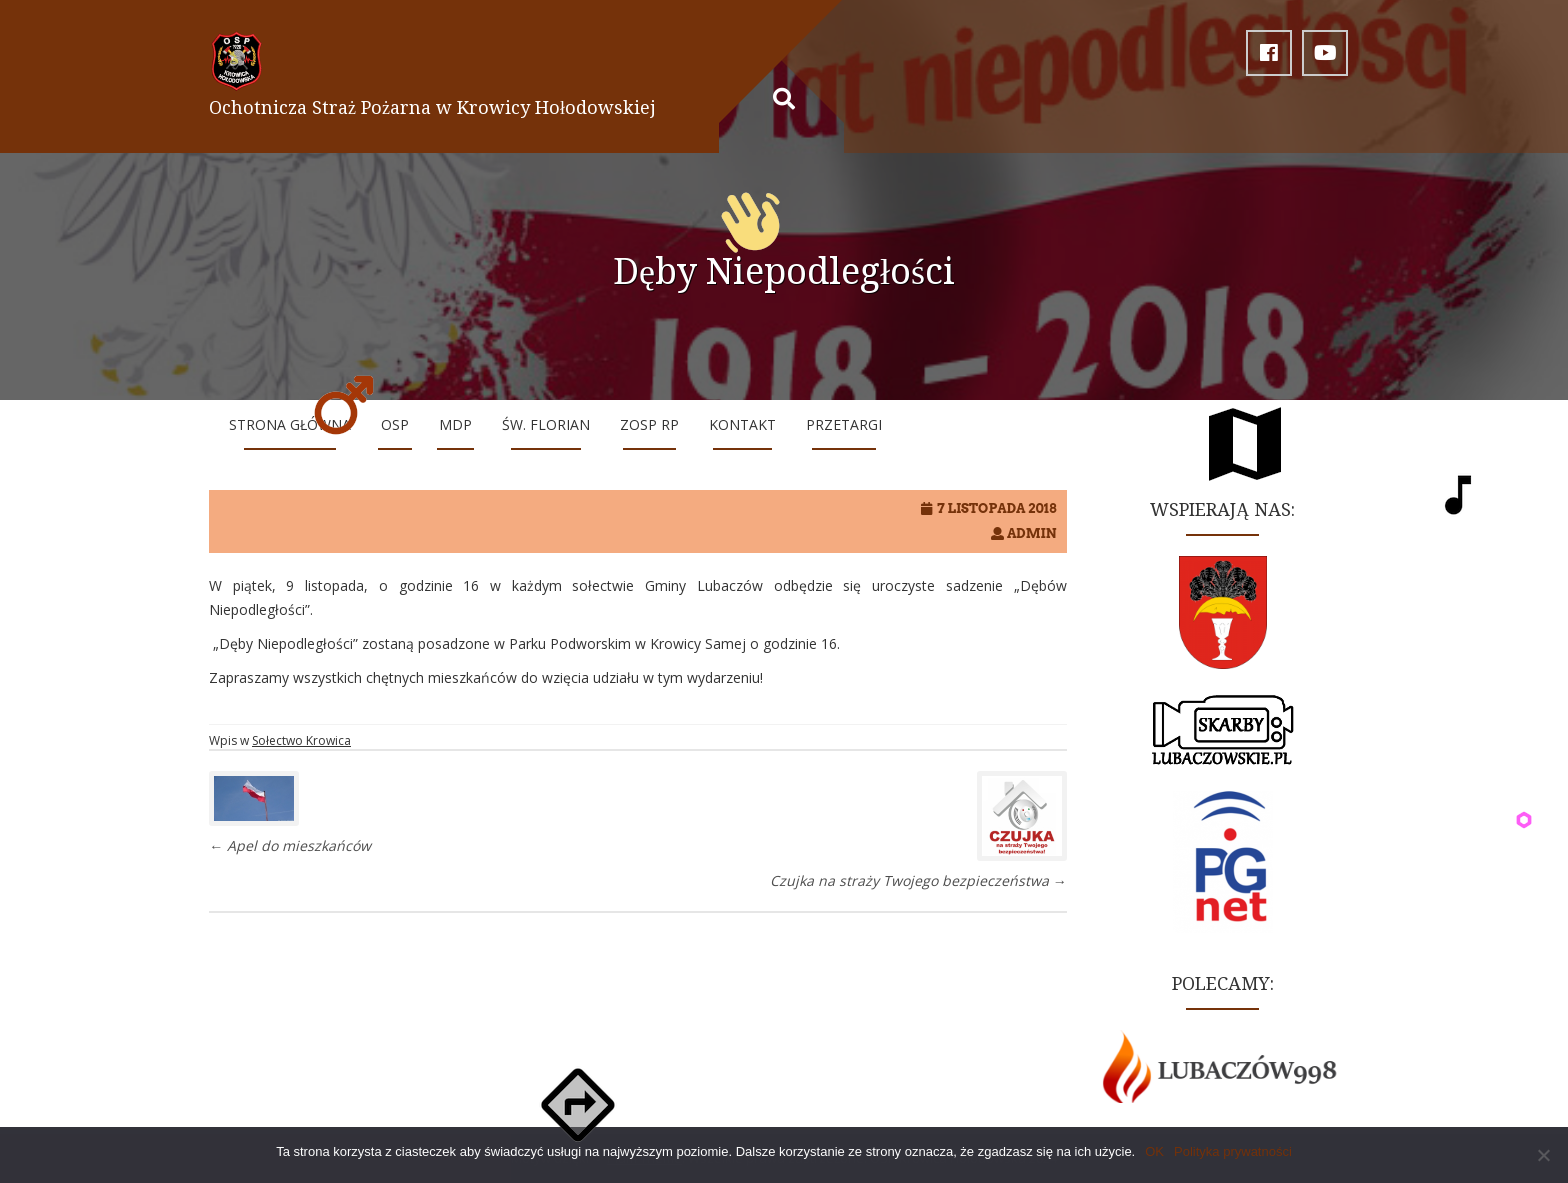 Image resolution: width=1568 pixels, height=1183 pixels. I want to click on view map, so click(1245, 444).